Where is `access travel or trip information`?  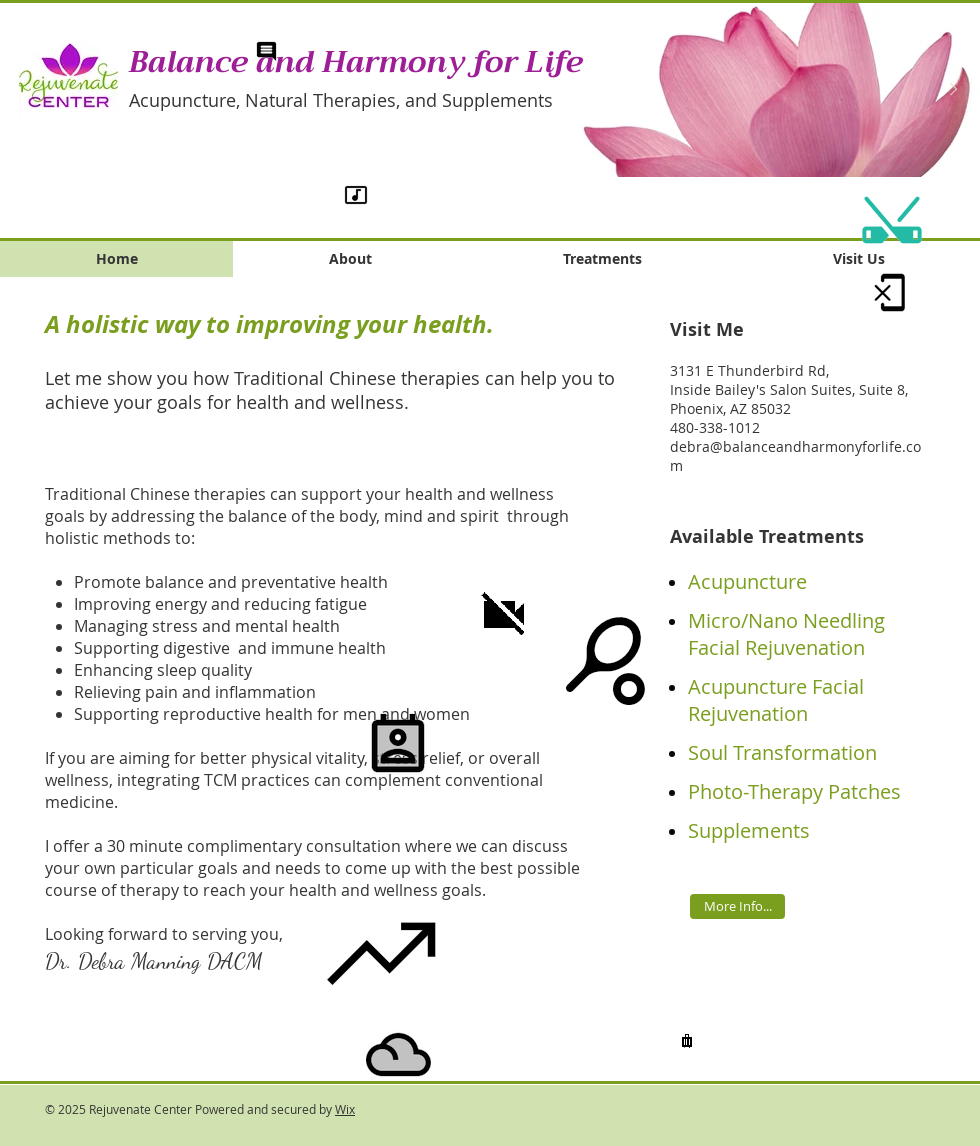
access travel or trip information is located at coordinates (687, 1041).